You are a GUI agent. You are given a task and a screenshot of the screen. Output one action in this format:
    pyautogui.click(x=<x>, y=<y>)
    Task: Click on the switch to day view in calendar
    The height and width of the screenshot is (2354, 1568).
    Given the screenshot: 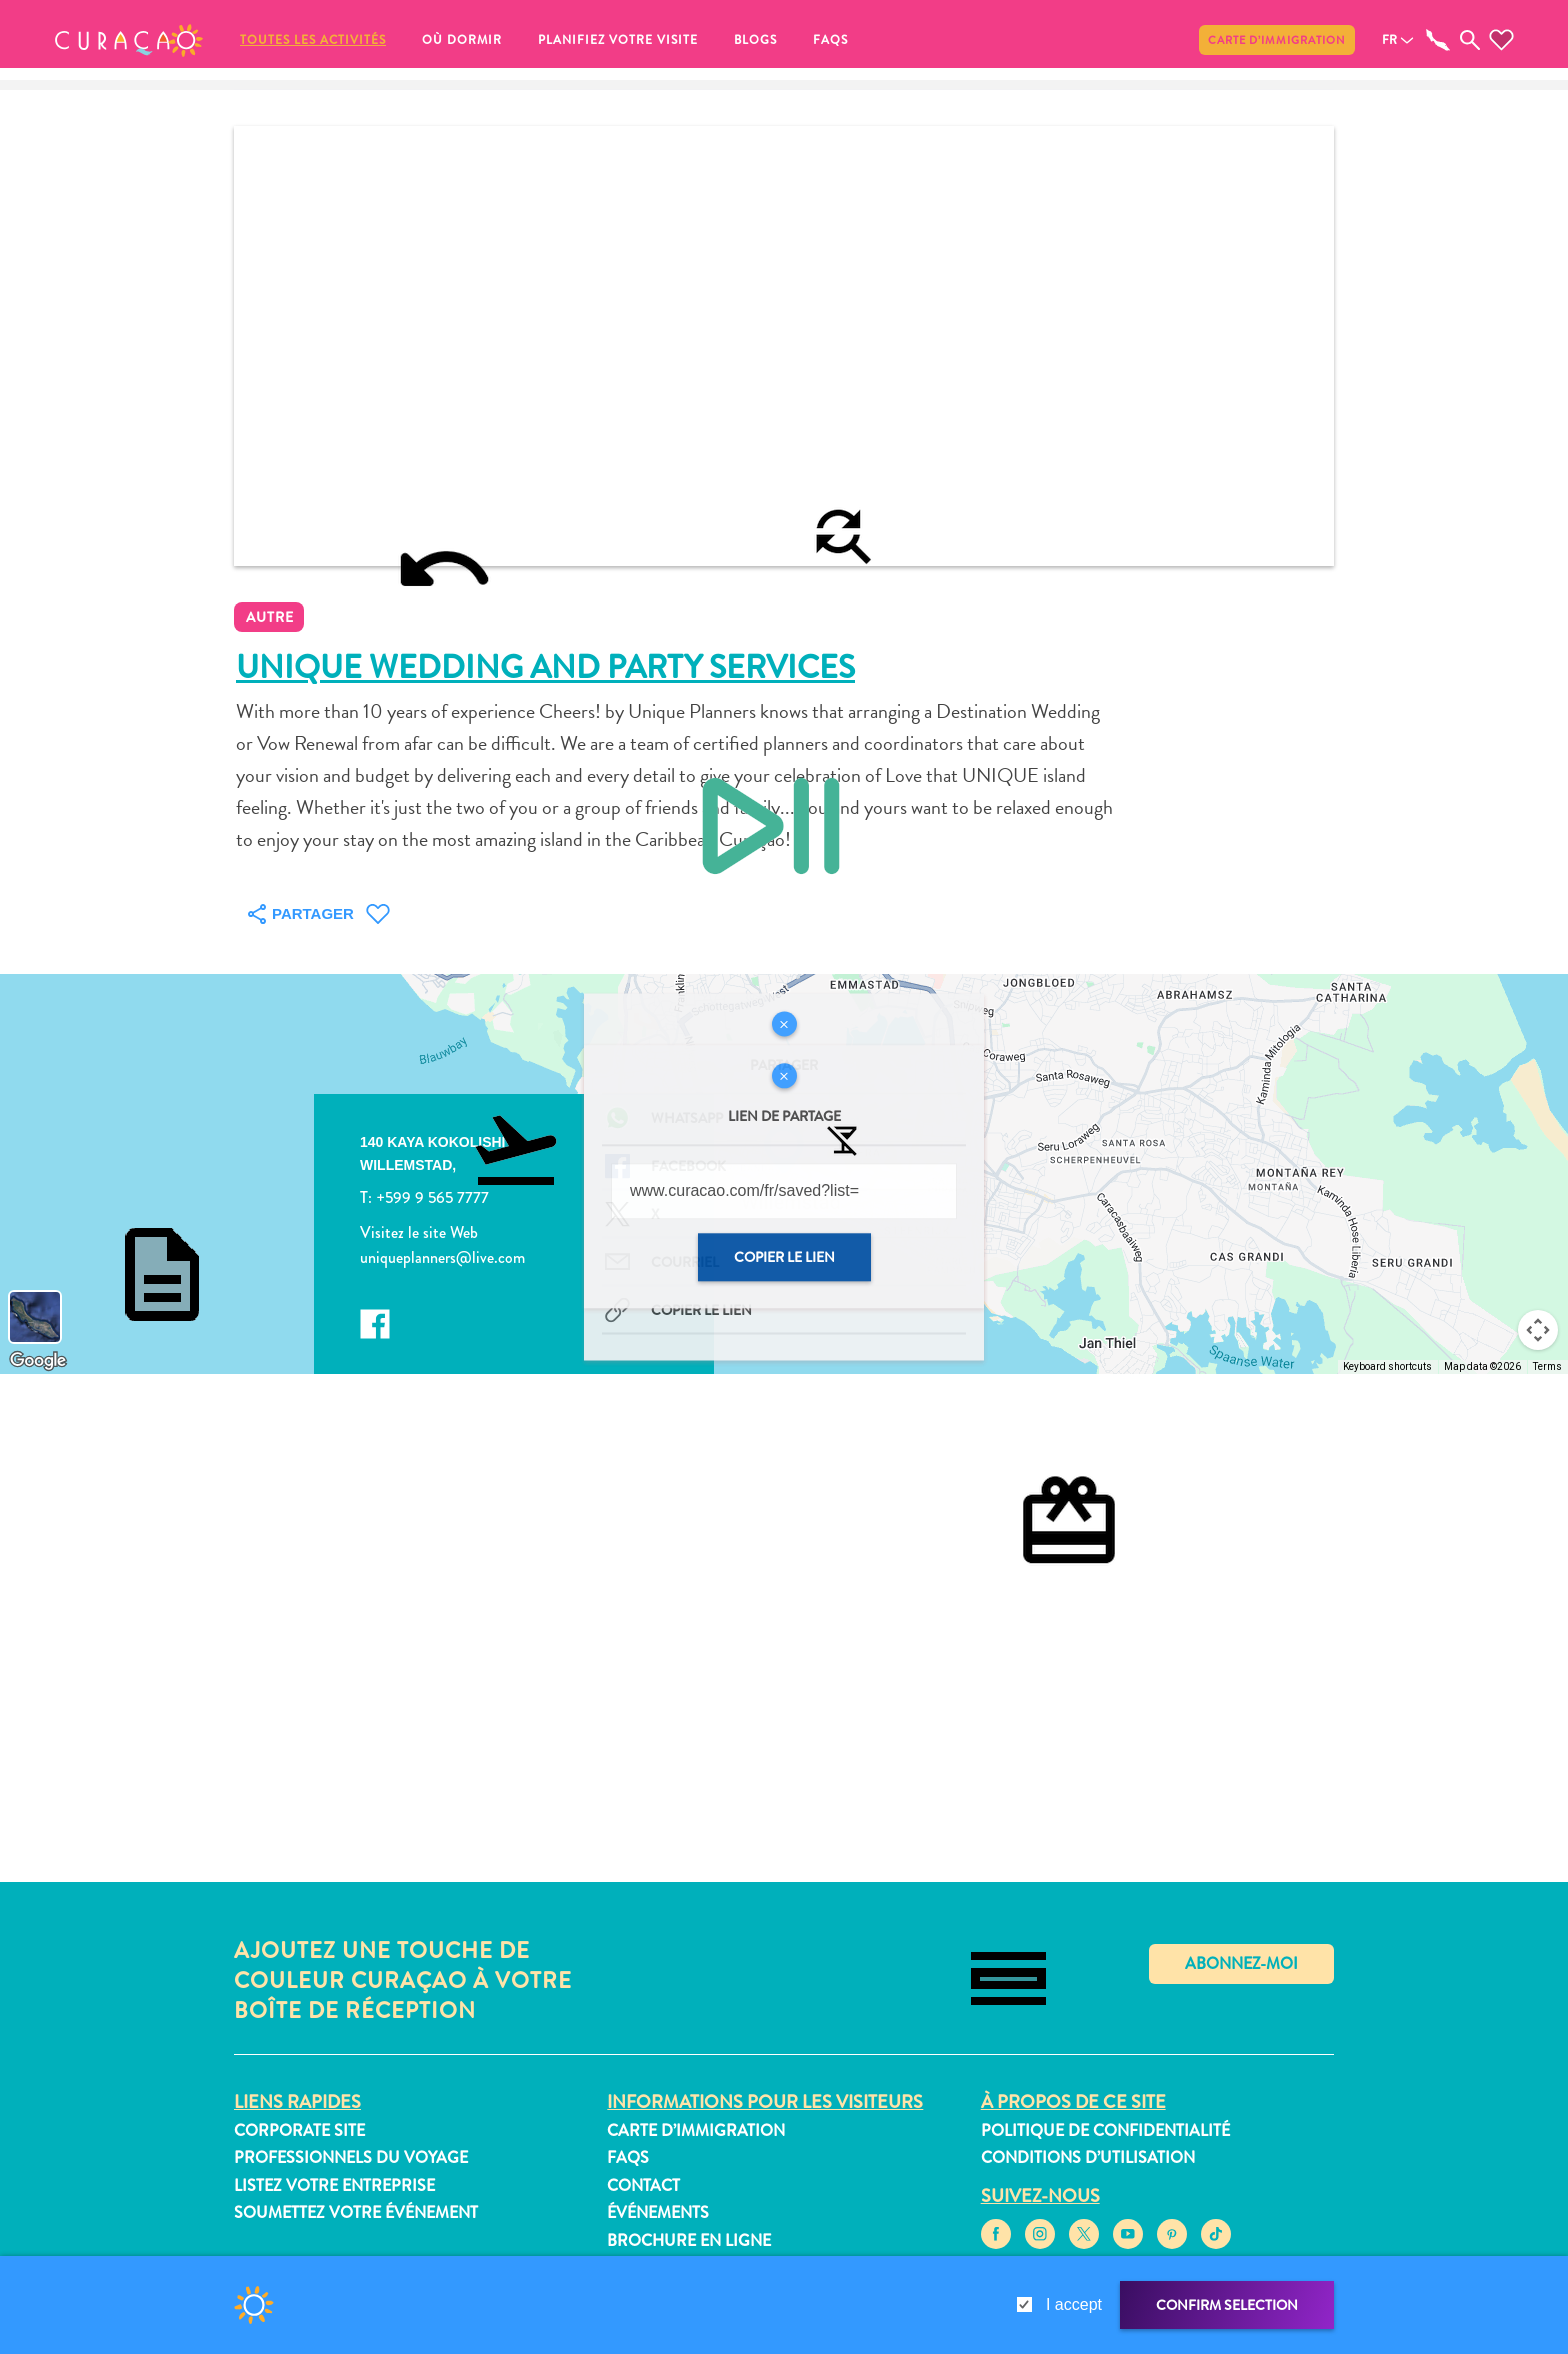 What is the action you would take?
    pyautogui.click(x=1008, y=1976)
    